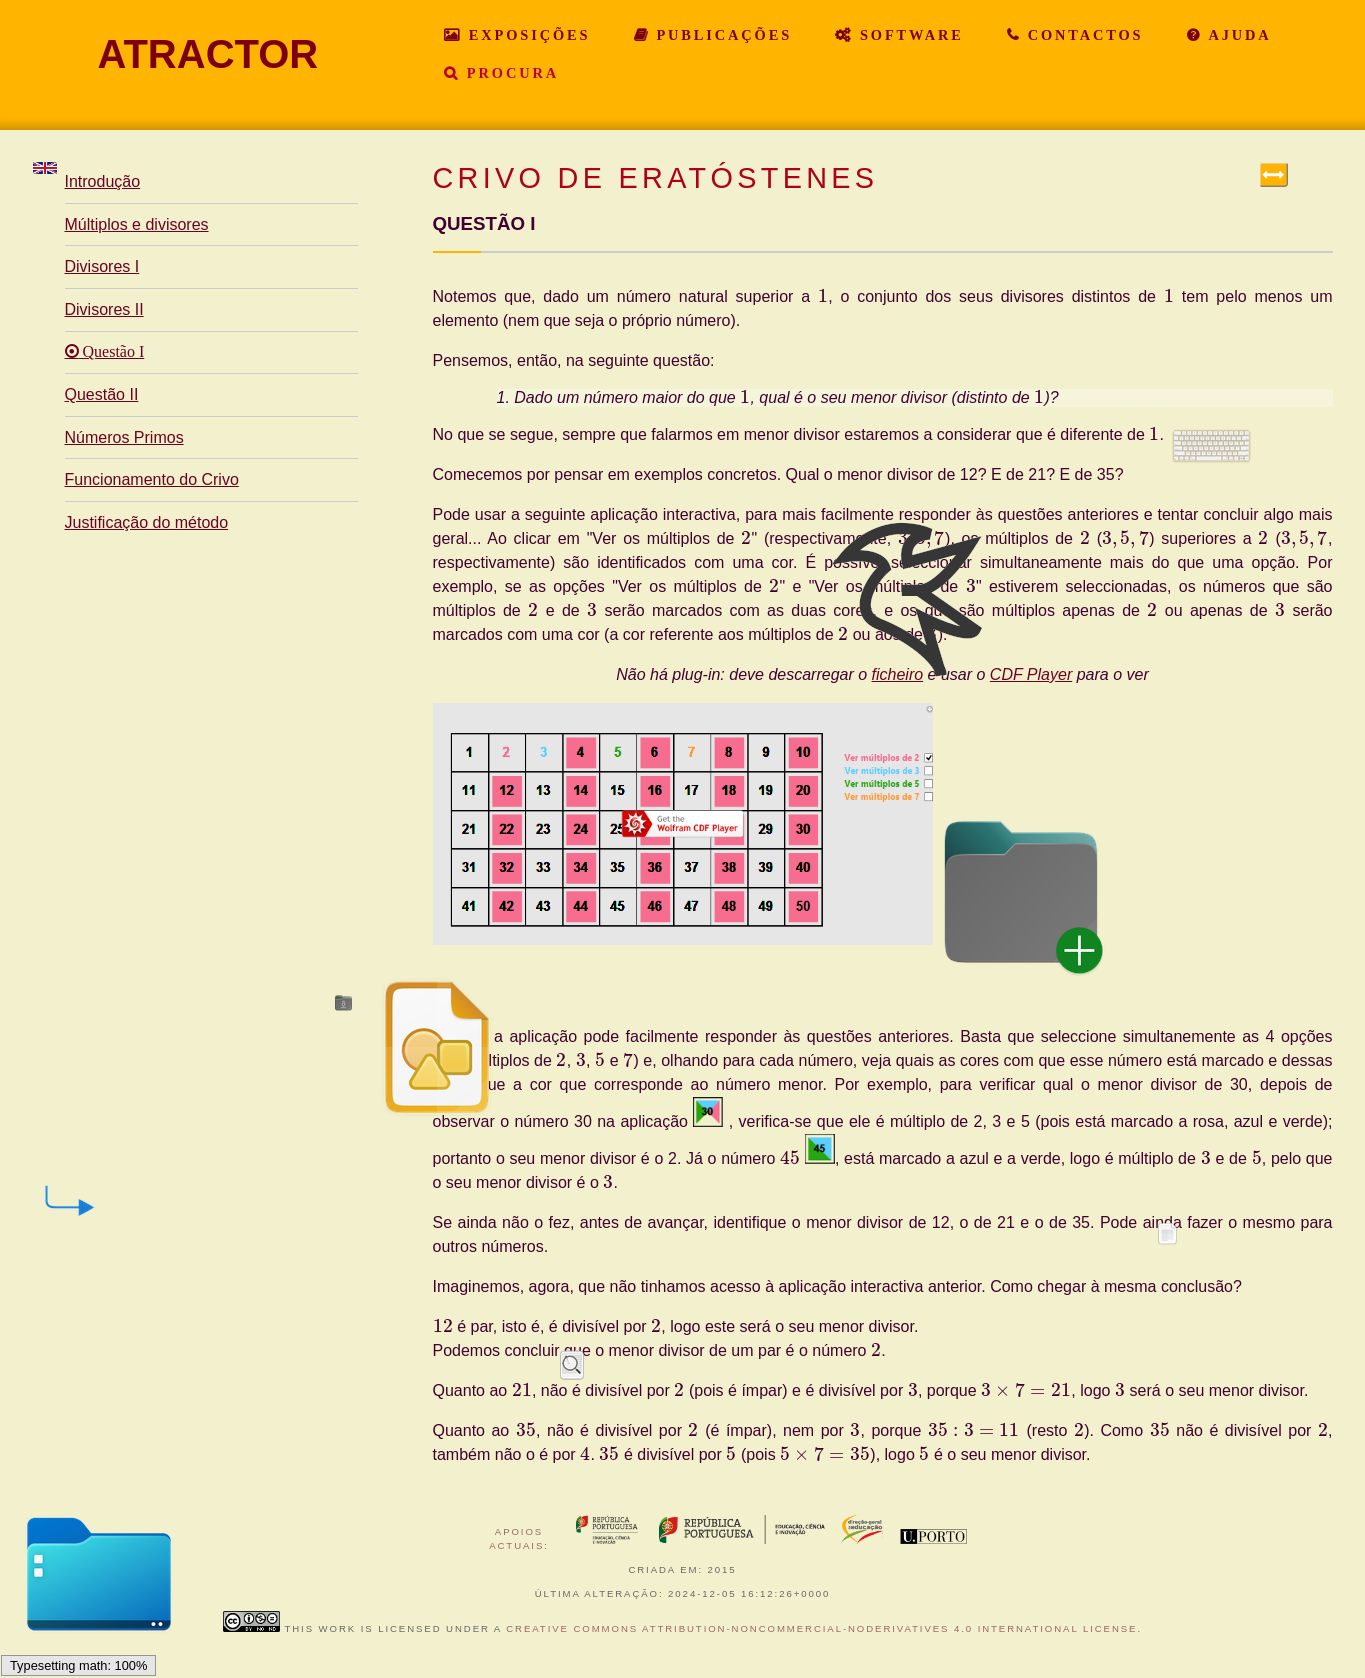 This screenshot has height=1678, width=1365. Describe the element at coordinates (572, 1365) in the screenshot. I see `open document viewer application` at that location.